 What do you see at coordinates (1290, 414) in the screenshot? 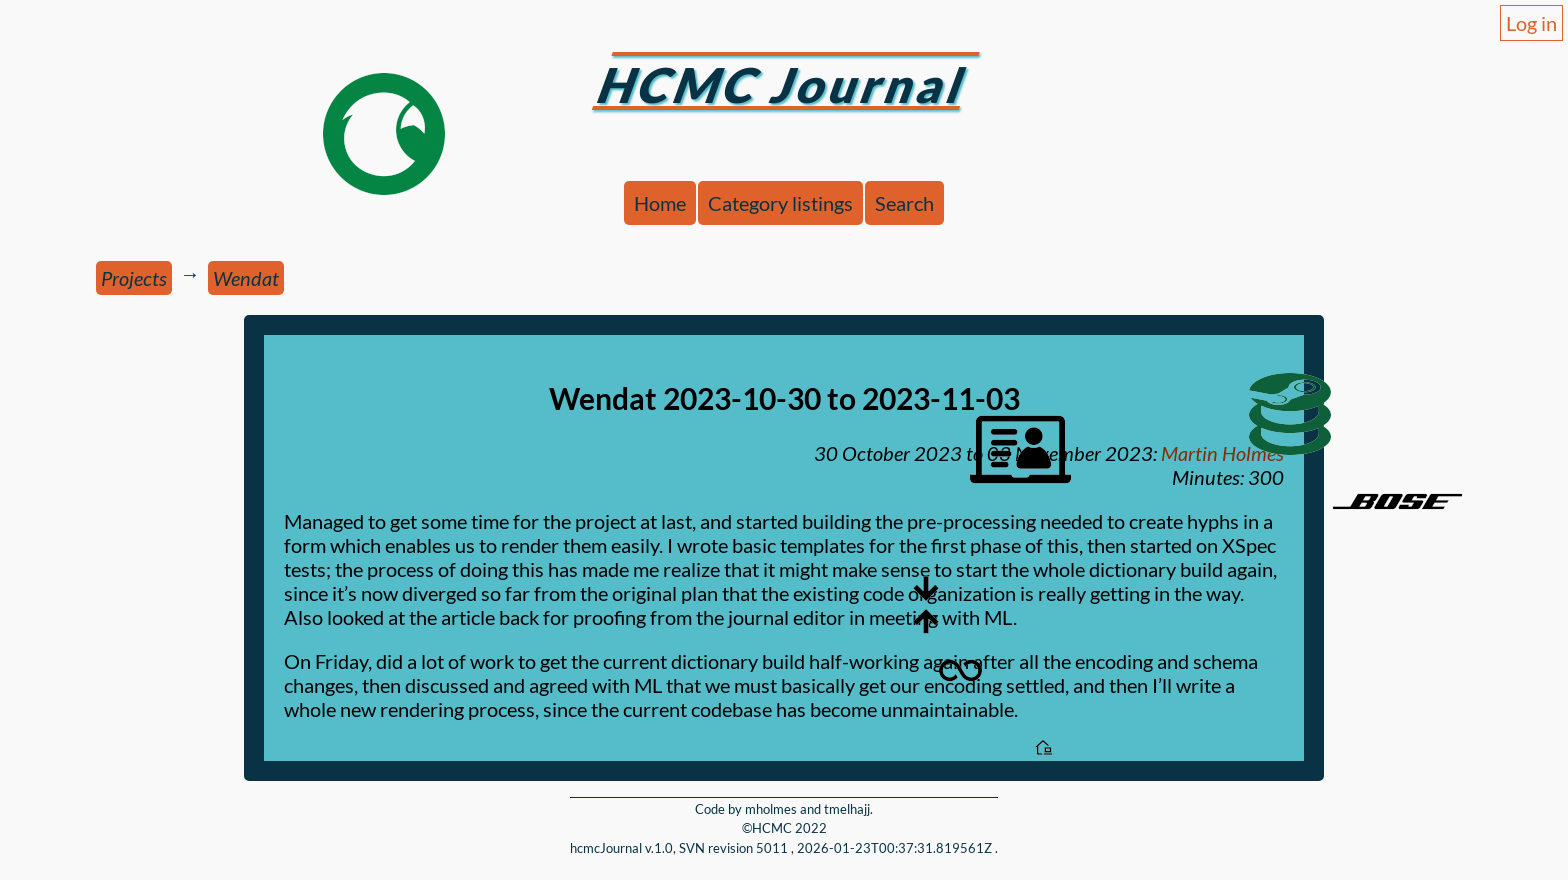
I see `visit steamdb website for steam game statistics` at bounding box center [1290, 414].